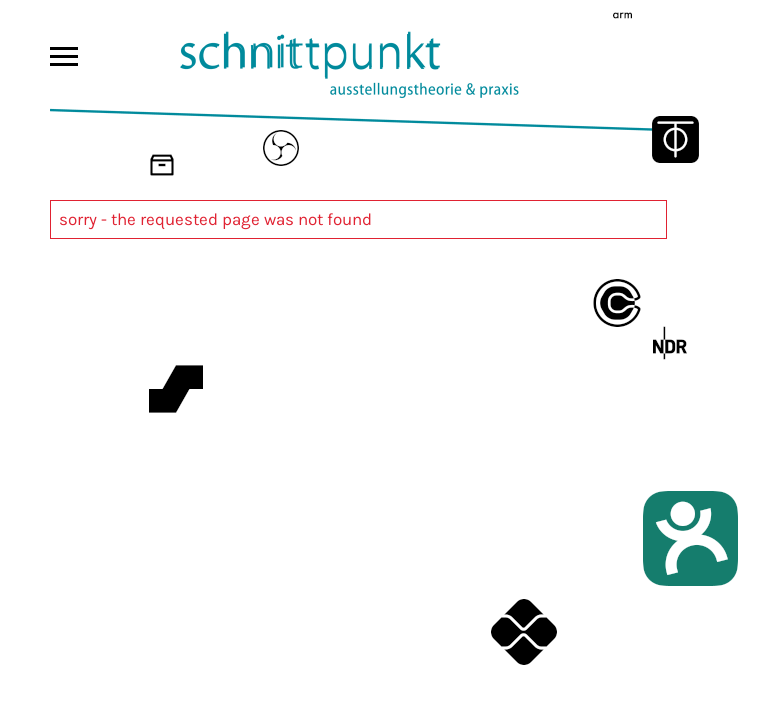 The height and width of the screenshot is (720, 766). I want to click on pix instant payment system logo, so click(524, 632).